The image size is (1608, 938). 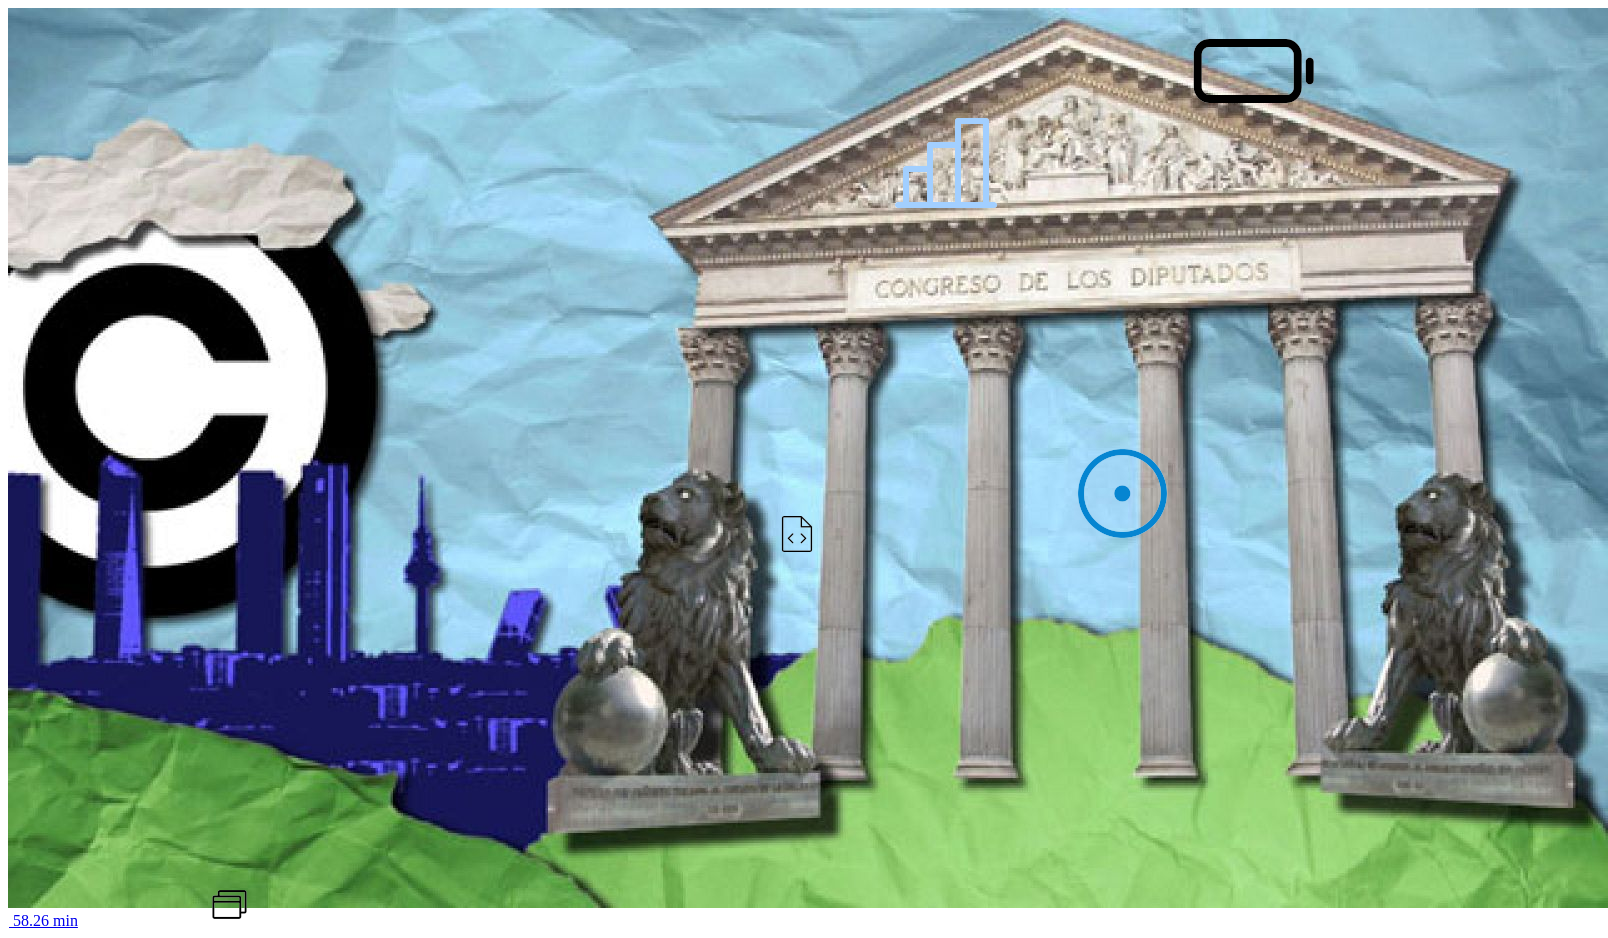 I want to click on view open browser windows, so click(x=229, y=904).